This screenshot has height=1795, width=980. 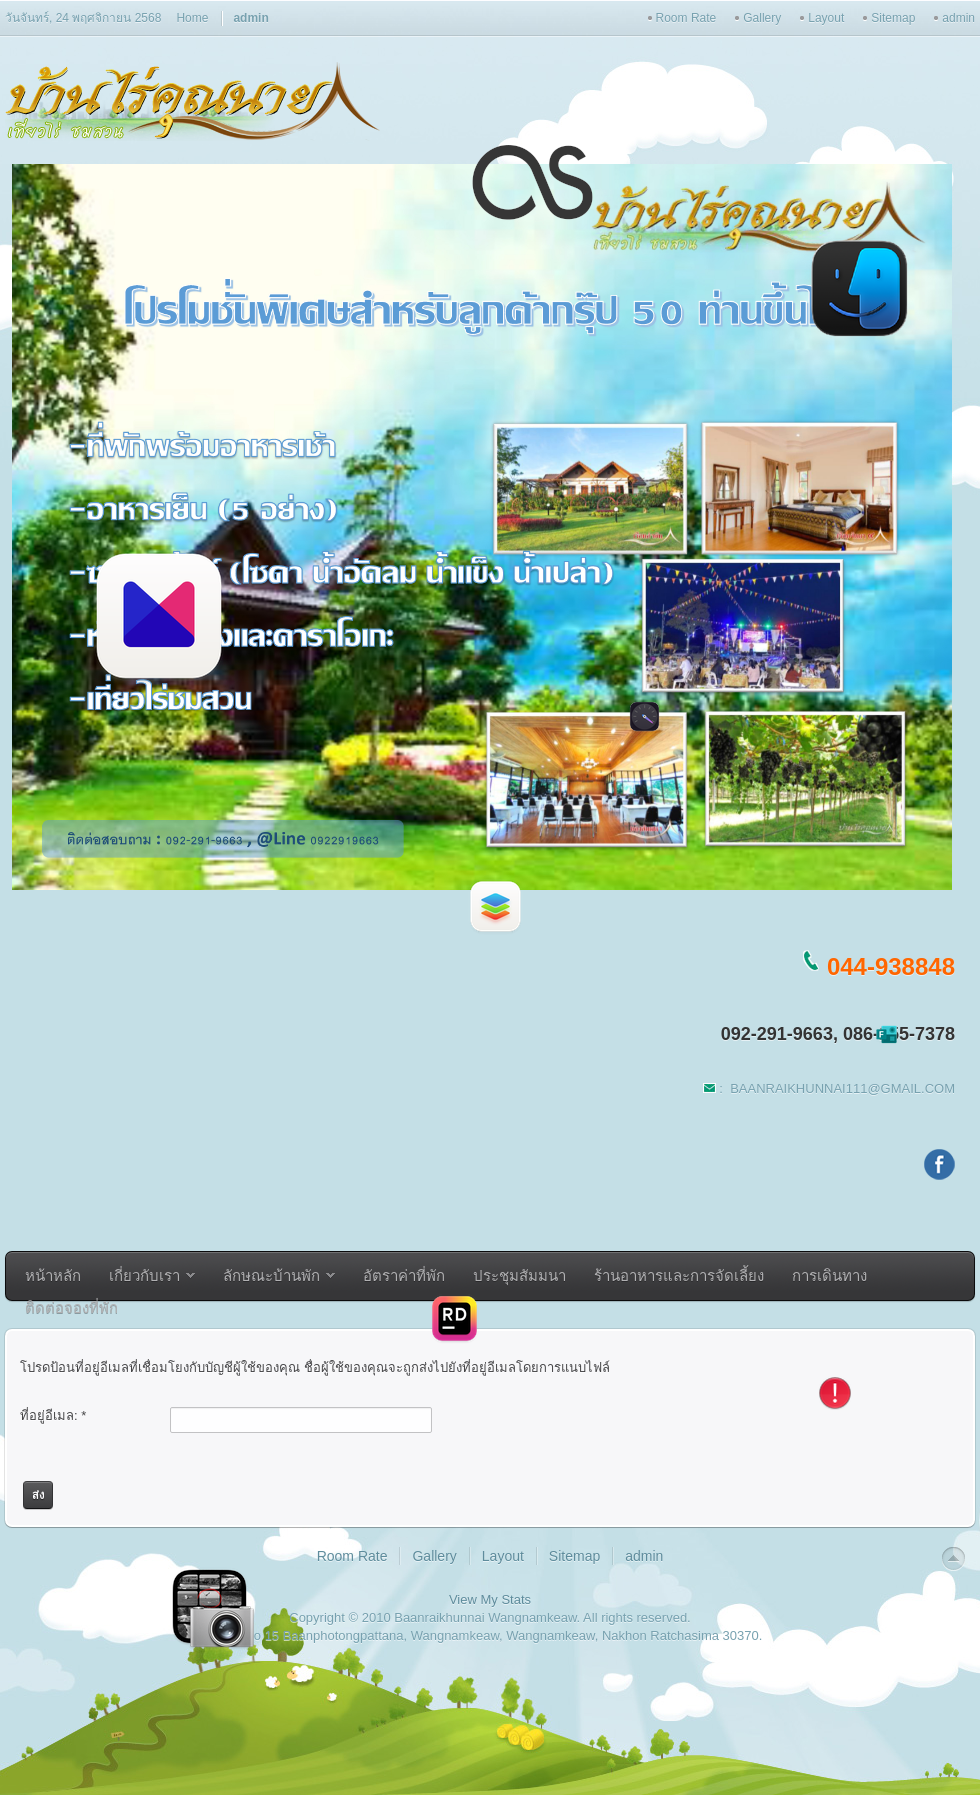 I want to click on report a system crash or error, so click(x=835, y=1393).